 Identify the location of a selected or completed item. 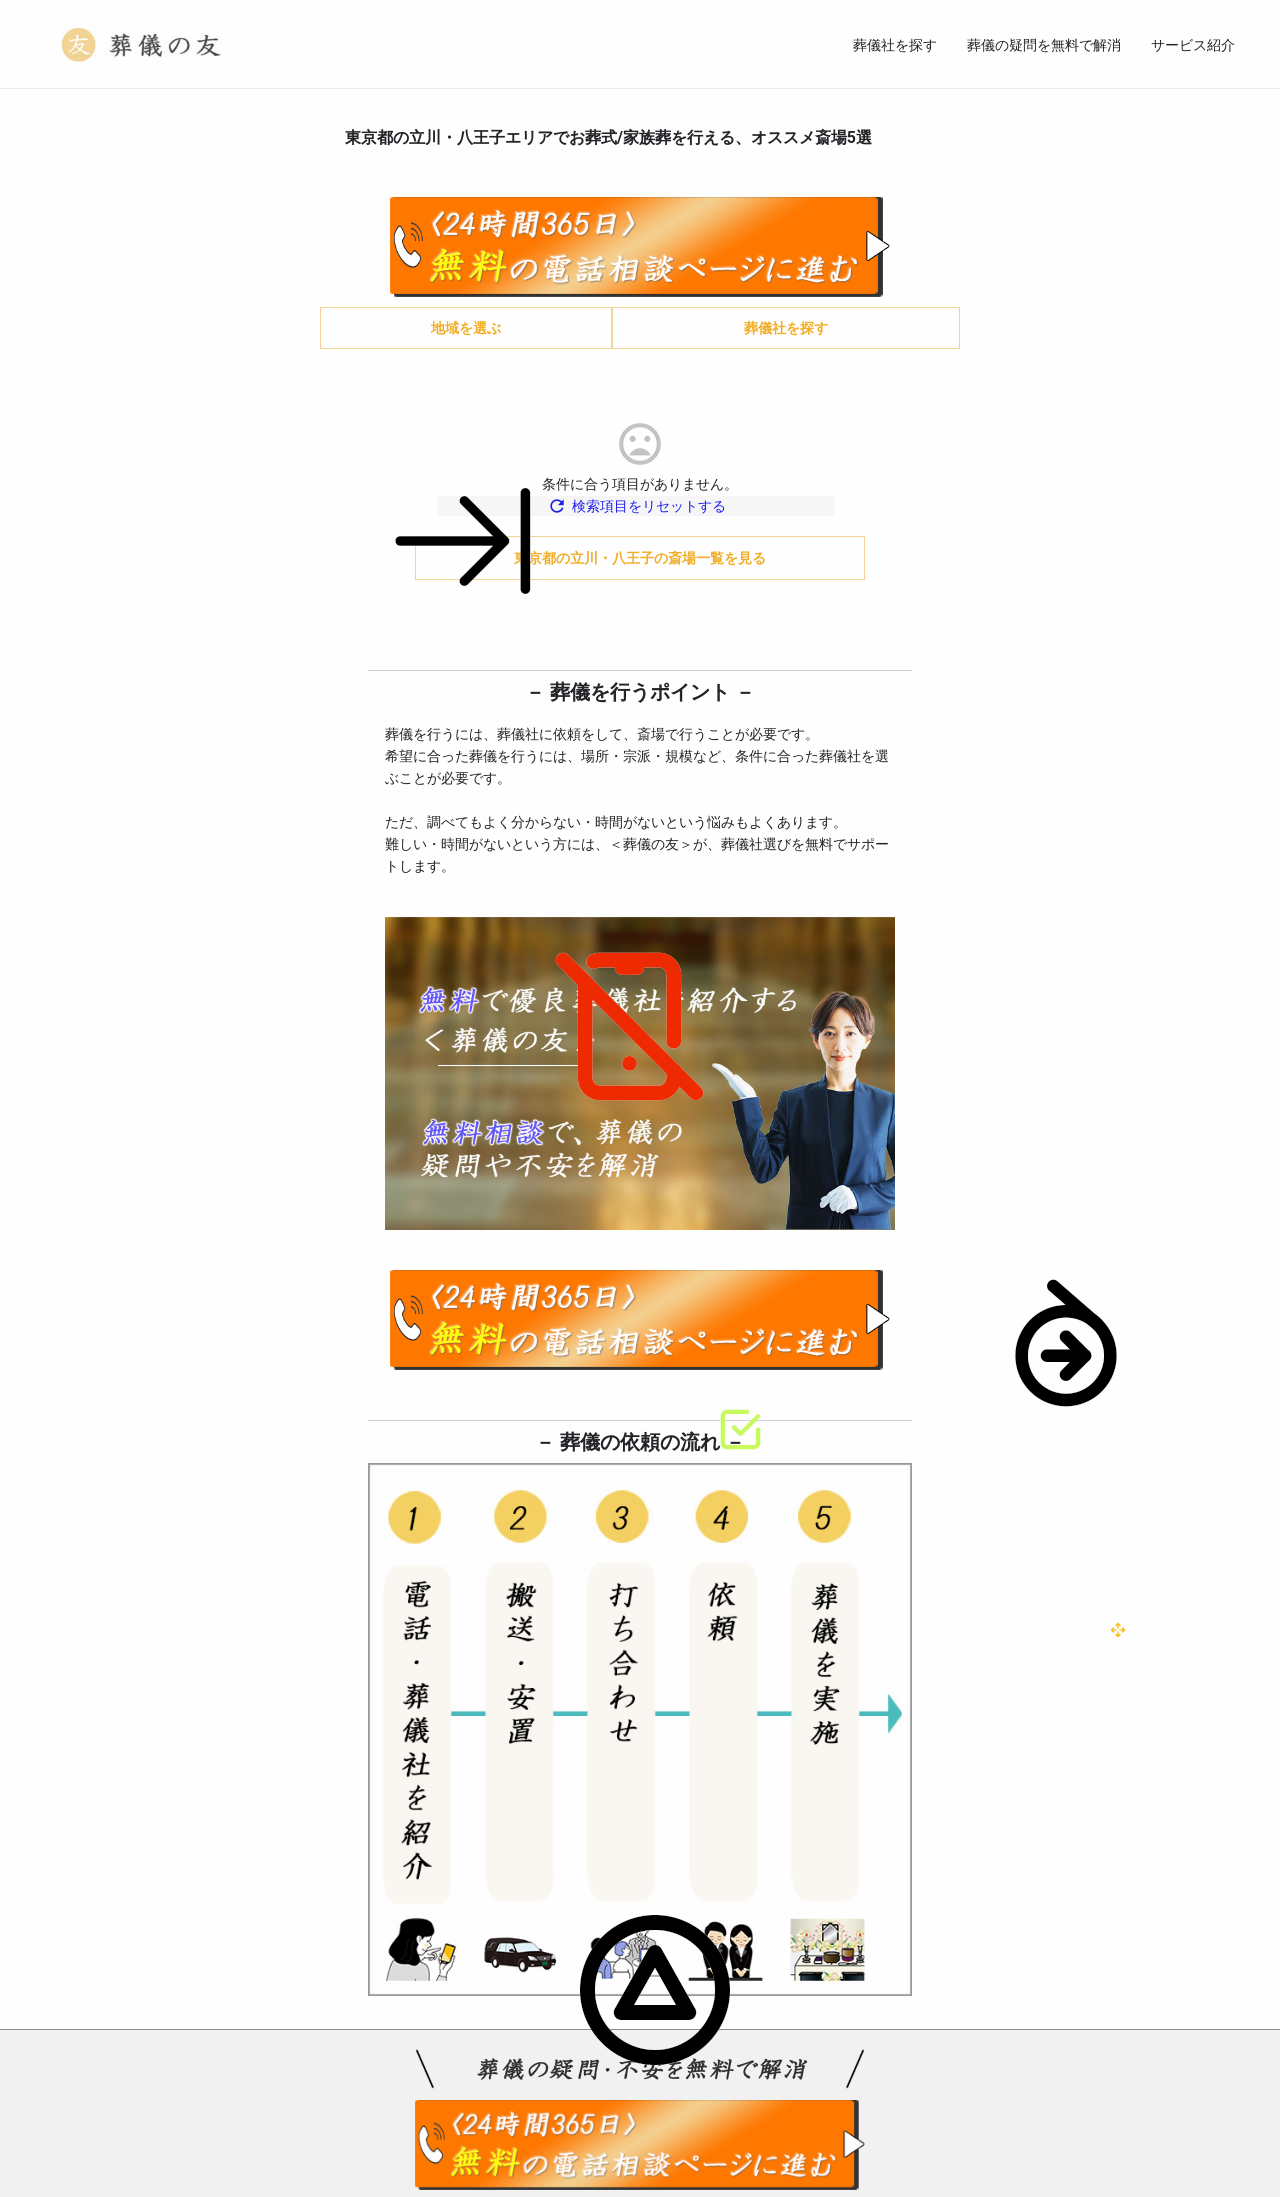
(740, 1429).